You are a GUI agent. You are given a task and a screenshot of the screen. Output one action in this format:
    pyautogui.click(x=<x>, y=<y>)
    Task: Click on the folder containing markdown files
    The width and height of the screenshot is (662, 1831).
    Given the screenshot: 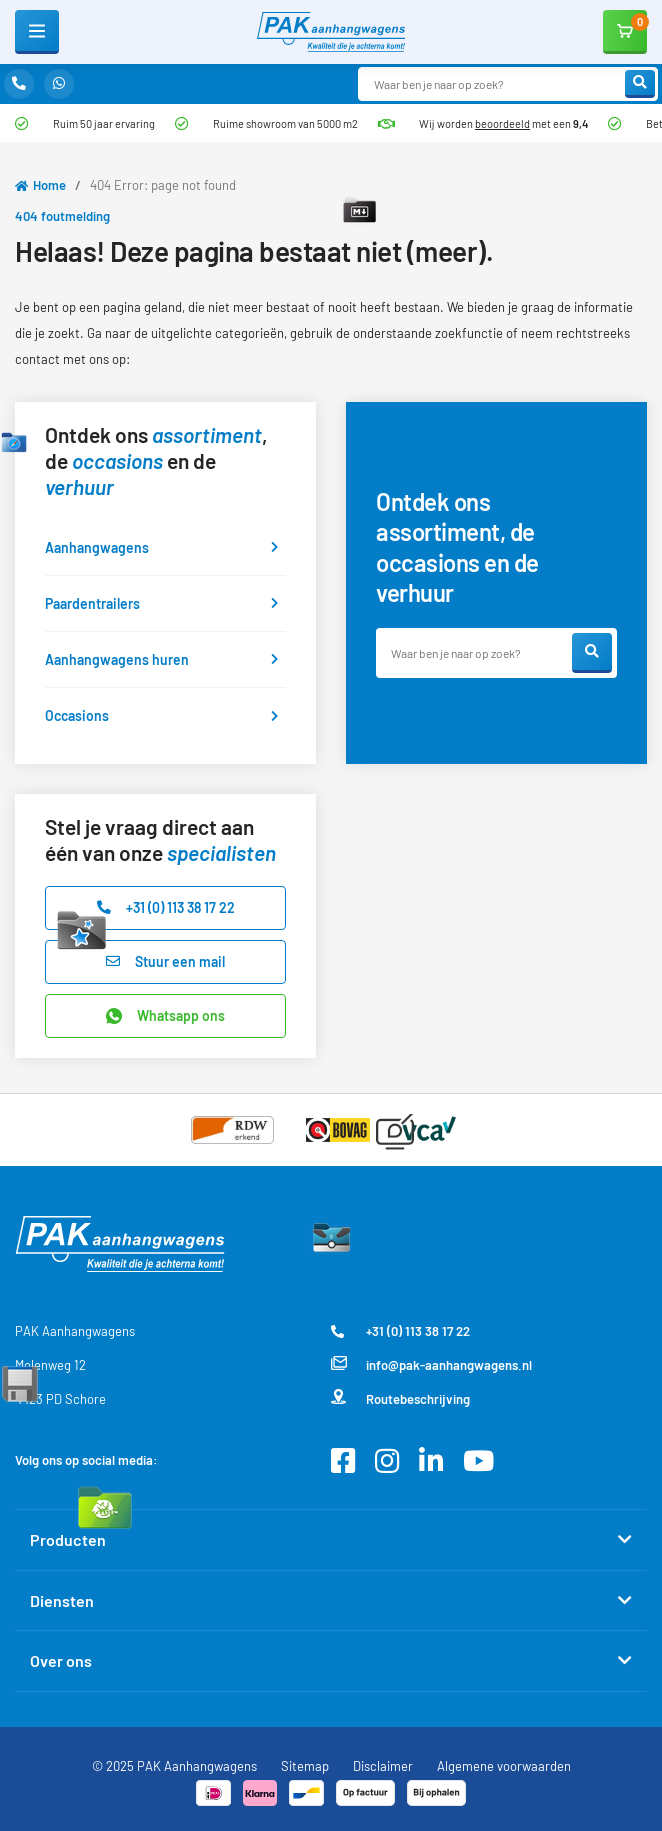 What is the action you would take?
    pyautogui.click(x=359, y=210)
    